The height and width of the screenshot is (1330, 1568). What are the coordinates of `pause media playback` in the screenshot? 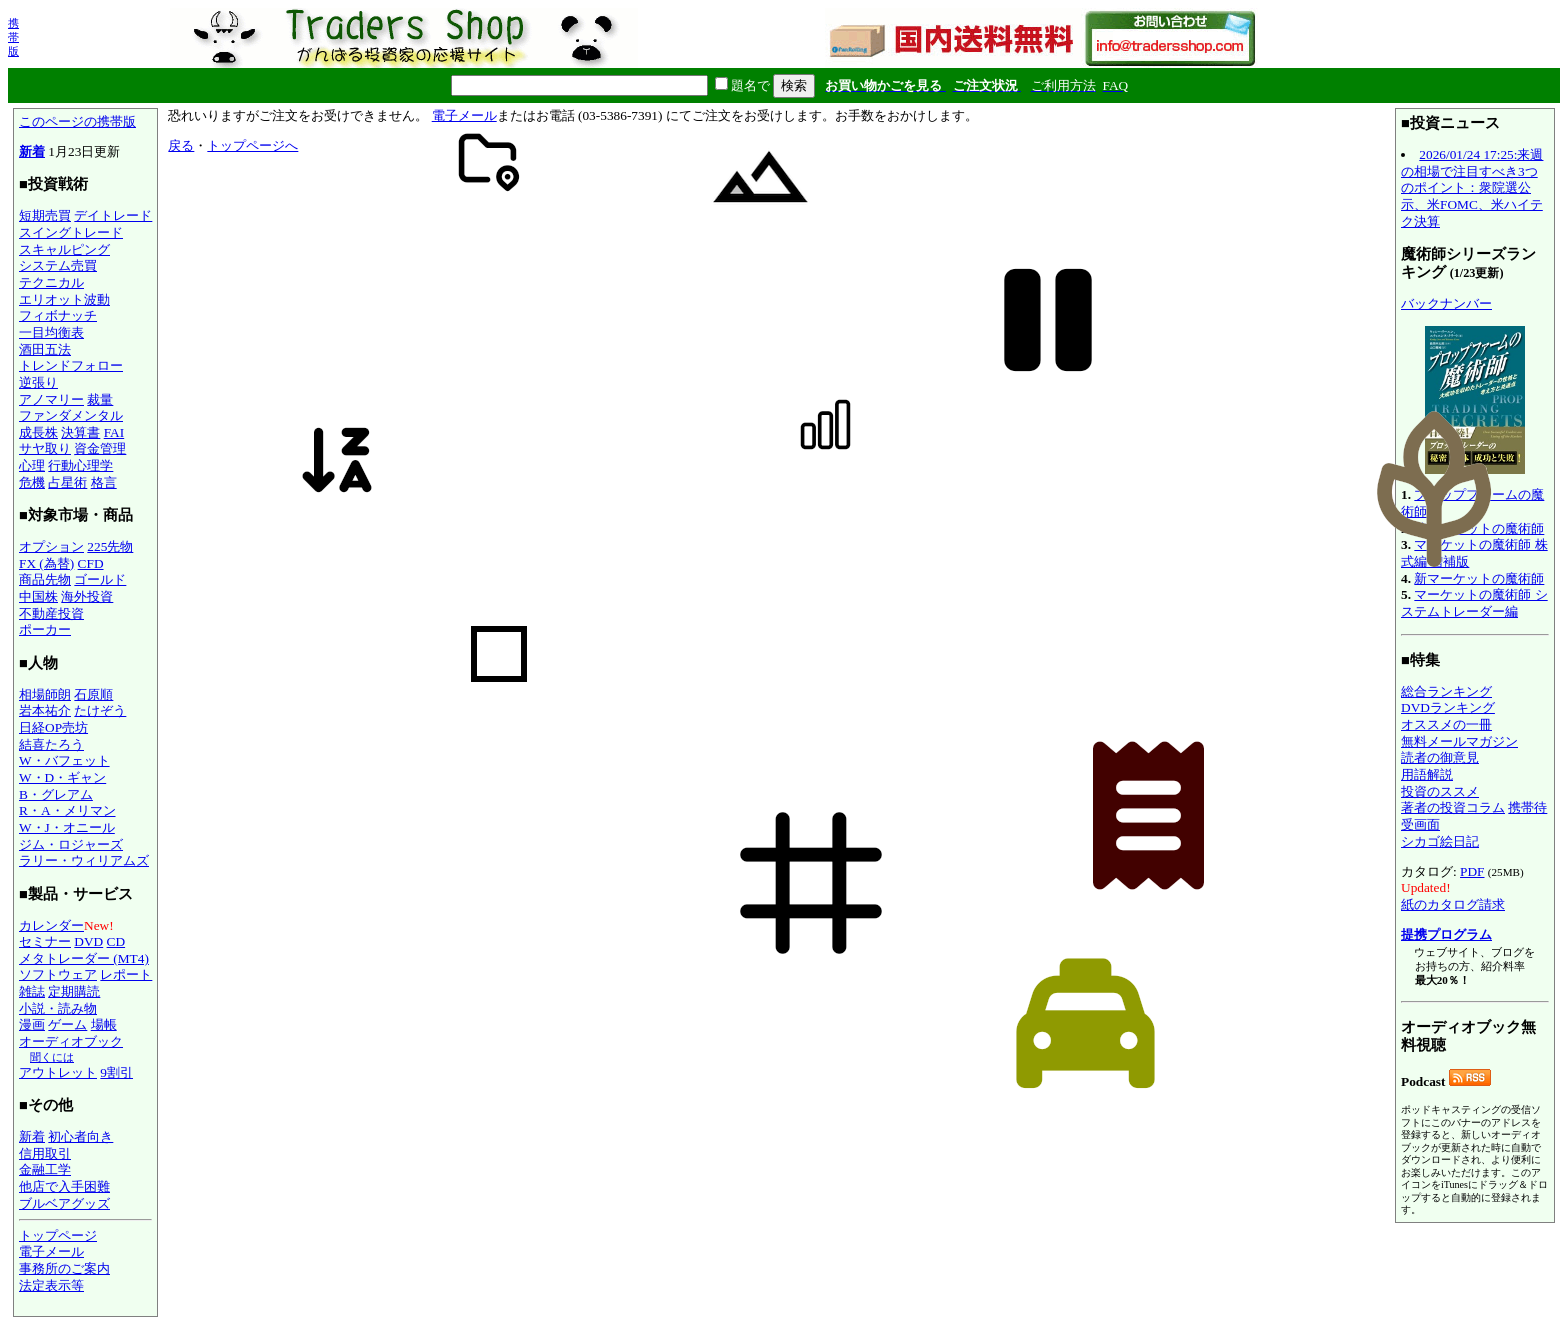 It's located at (1048, 320).